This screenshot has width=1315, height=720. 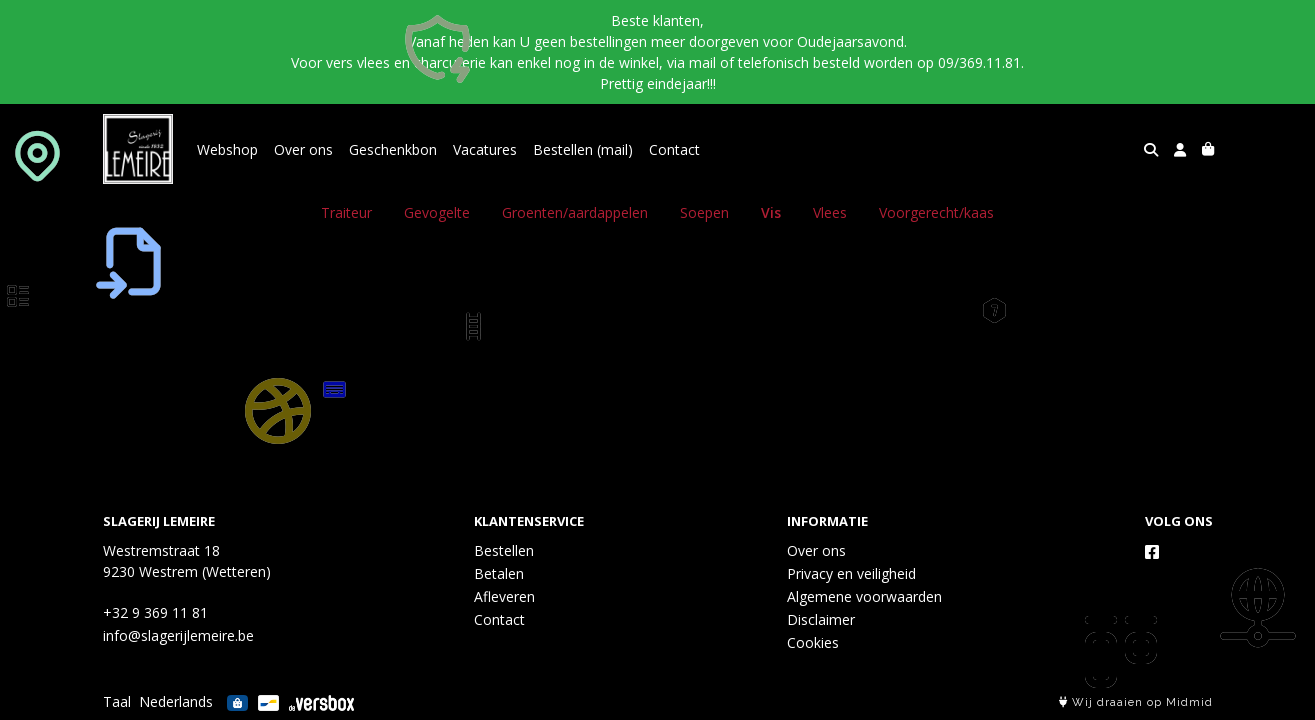 What do you see at coordinates (278, 411) in the screenshot?
I see `view dribbble profile or portfolio` at bounding box center [278, 411].